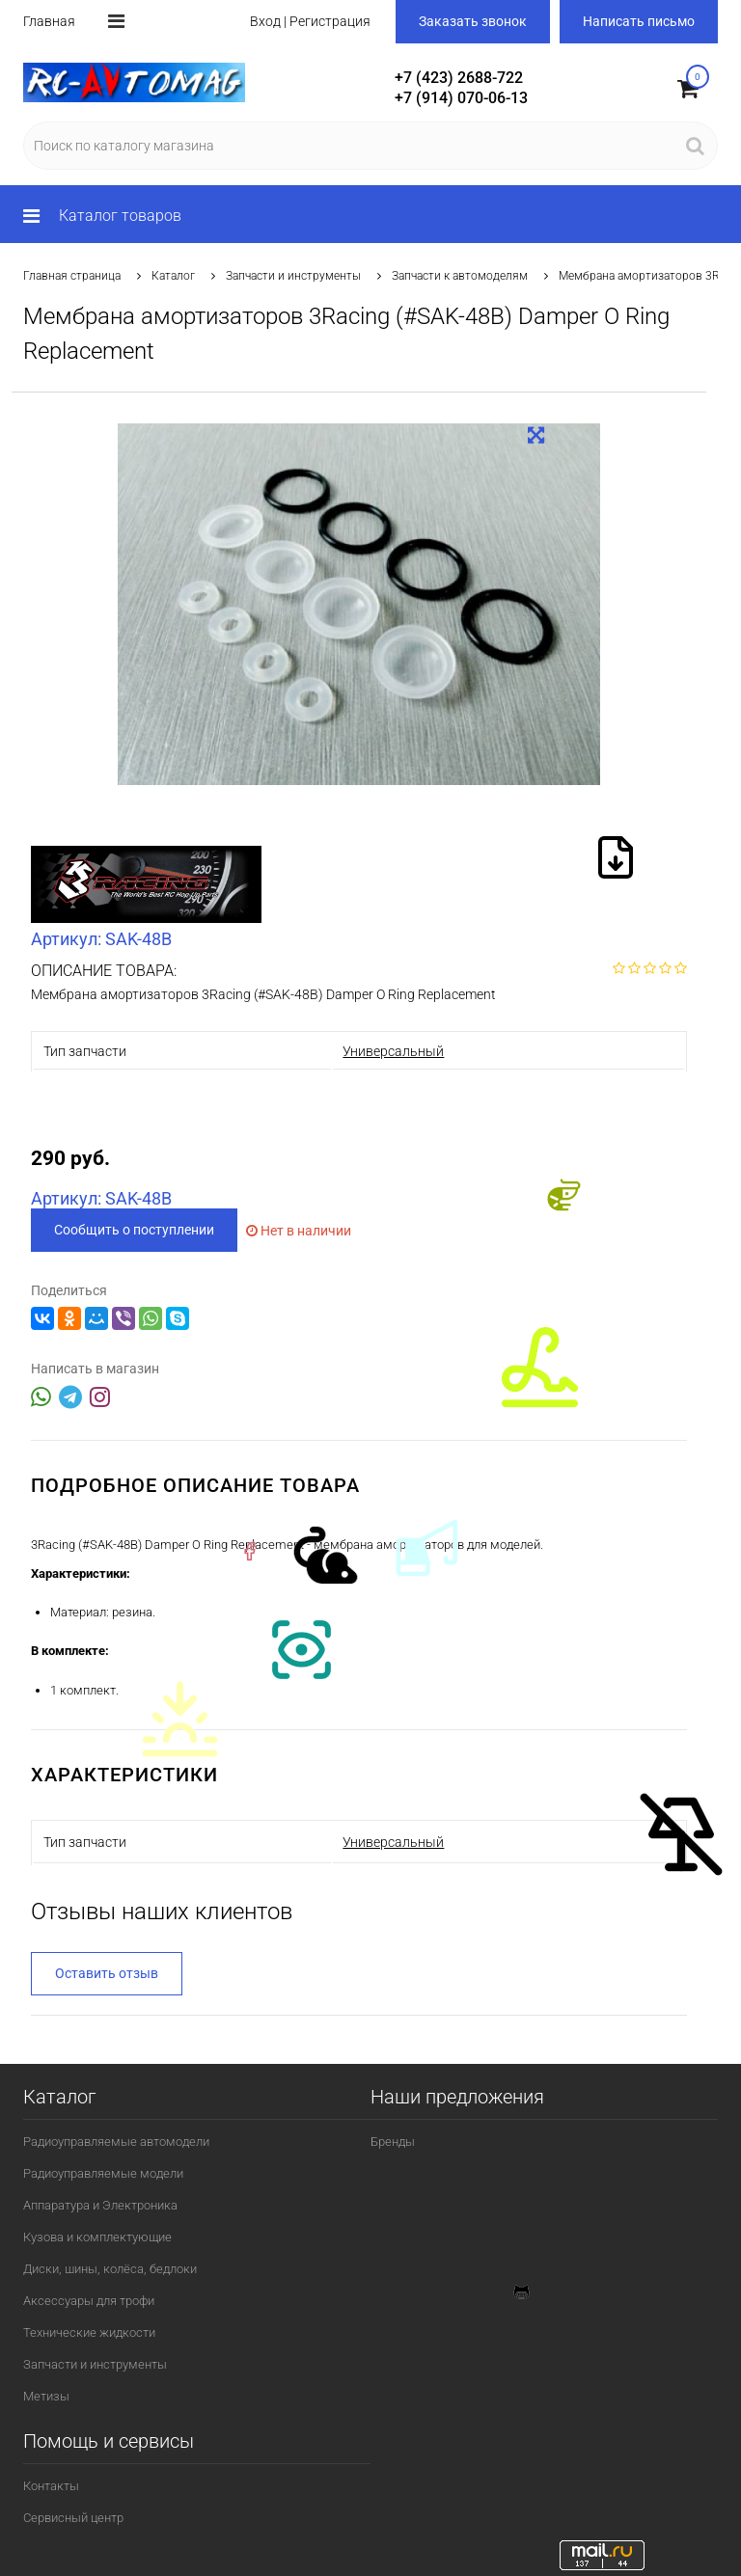 The image size is (741, 2576). I want to click on request pest control services for rodents, so click(325, 1555).